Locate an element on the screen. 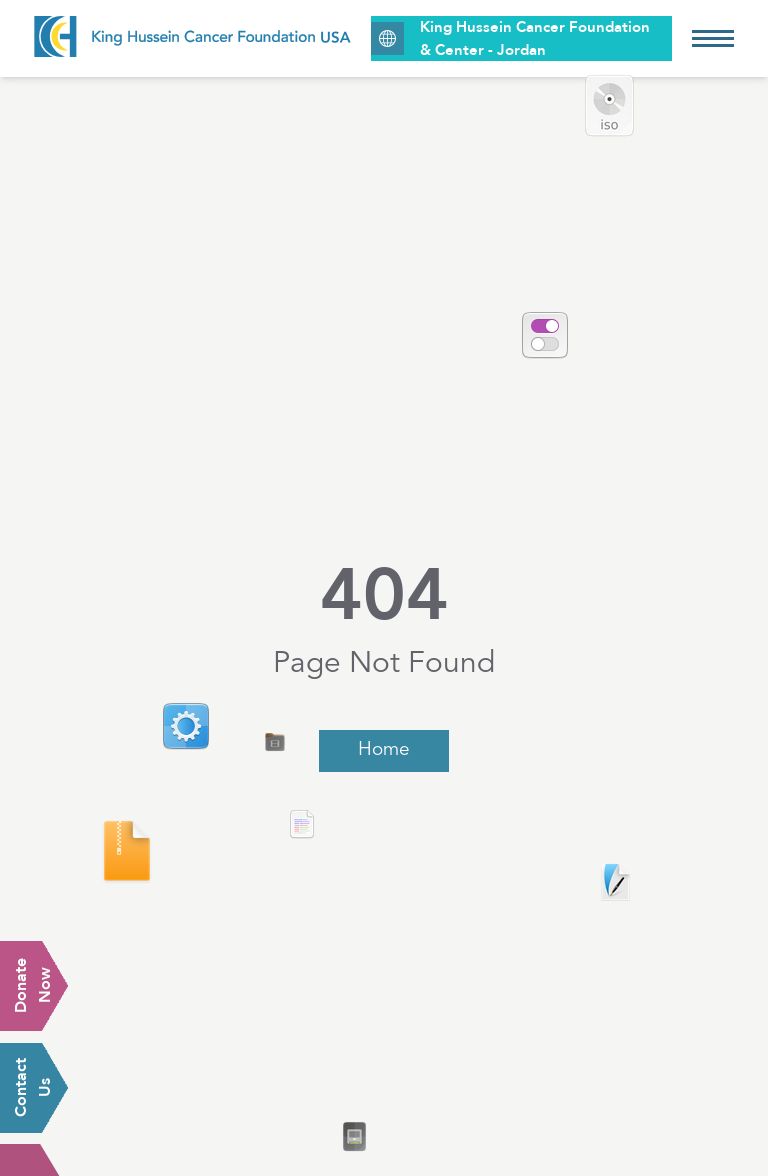  open a script or code file is located at coordinates (302, 824).